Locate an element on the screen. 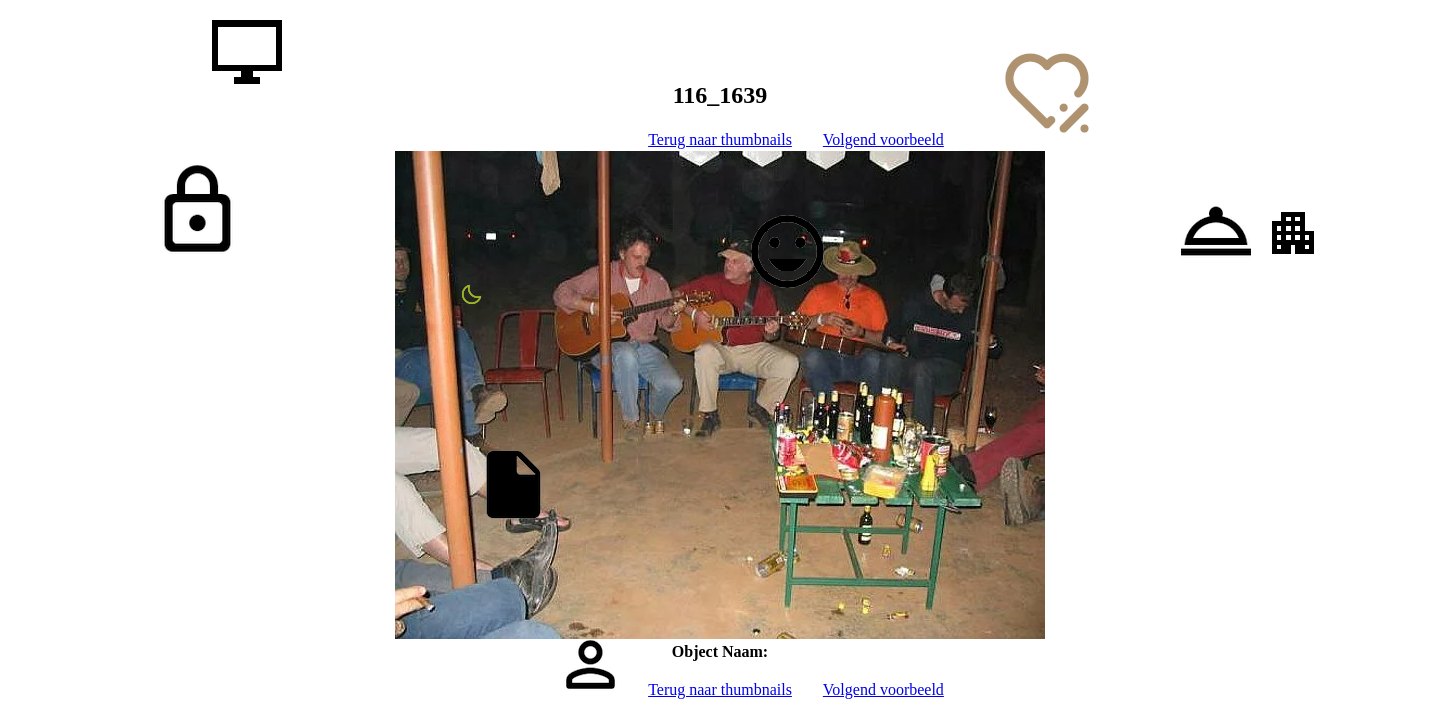 Image resolution: width=1440 pixels, height=720 pixels. view discounted favorites or wishlist items is located at coordinates (1047, 91).